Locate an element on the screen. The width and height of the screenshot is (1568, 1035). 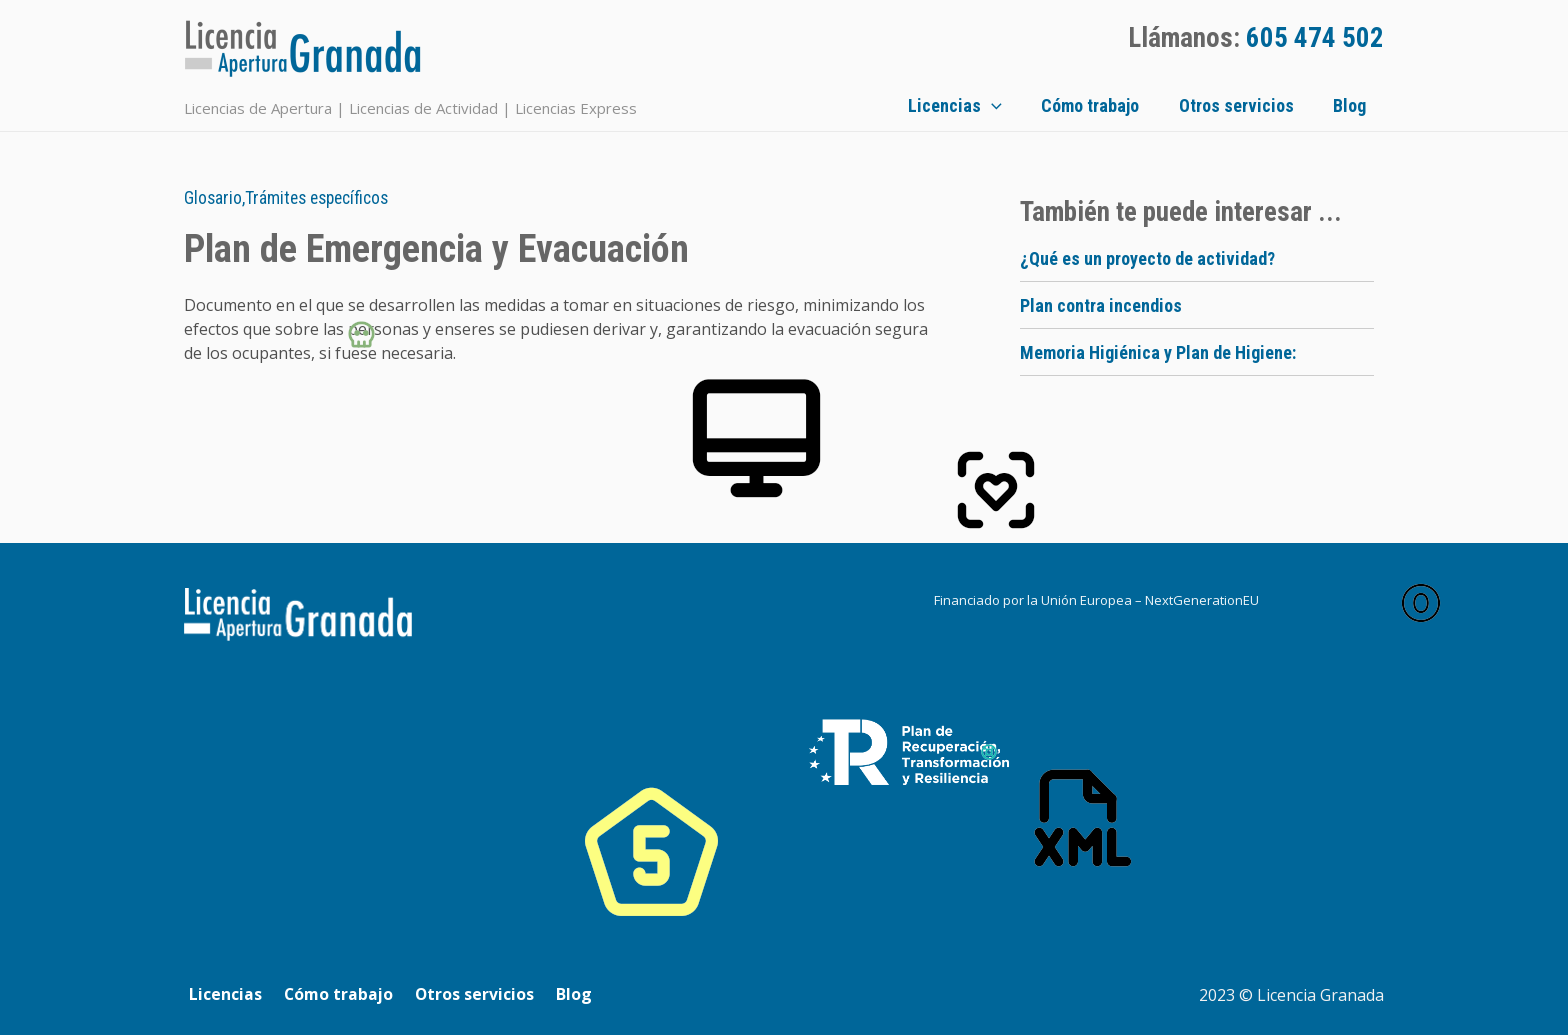
indicates an xml file type is located at coordinates (1078, 818).